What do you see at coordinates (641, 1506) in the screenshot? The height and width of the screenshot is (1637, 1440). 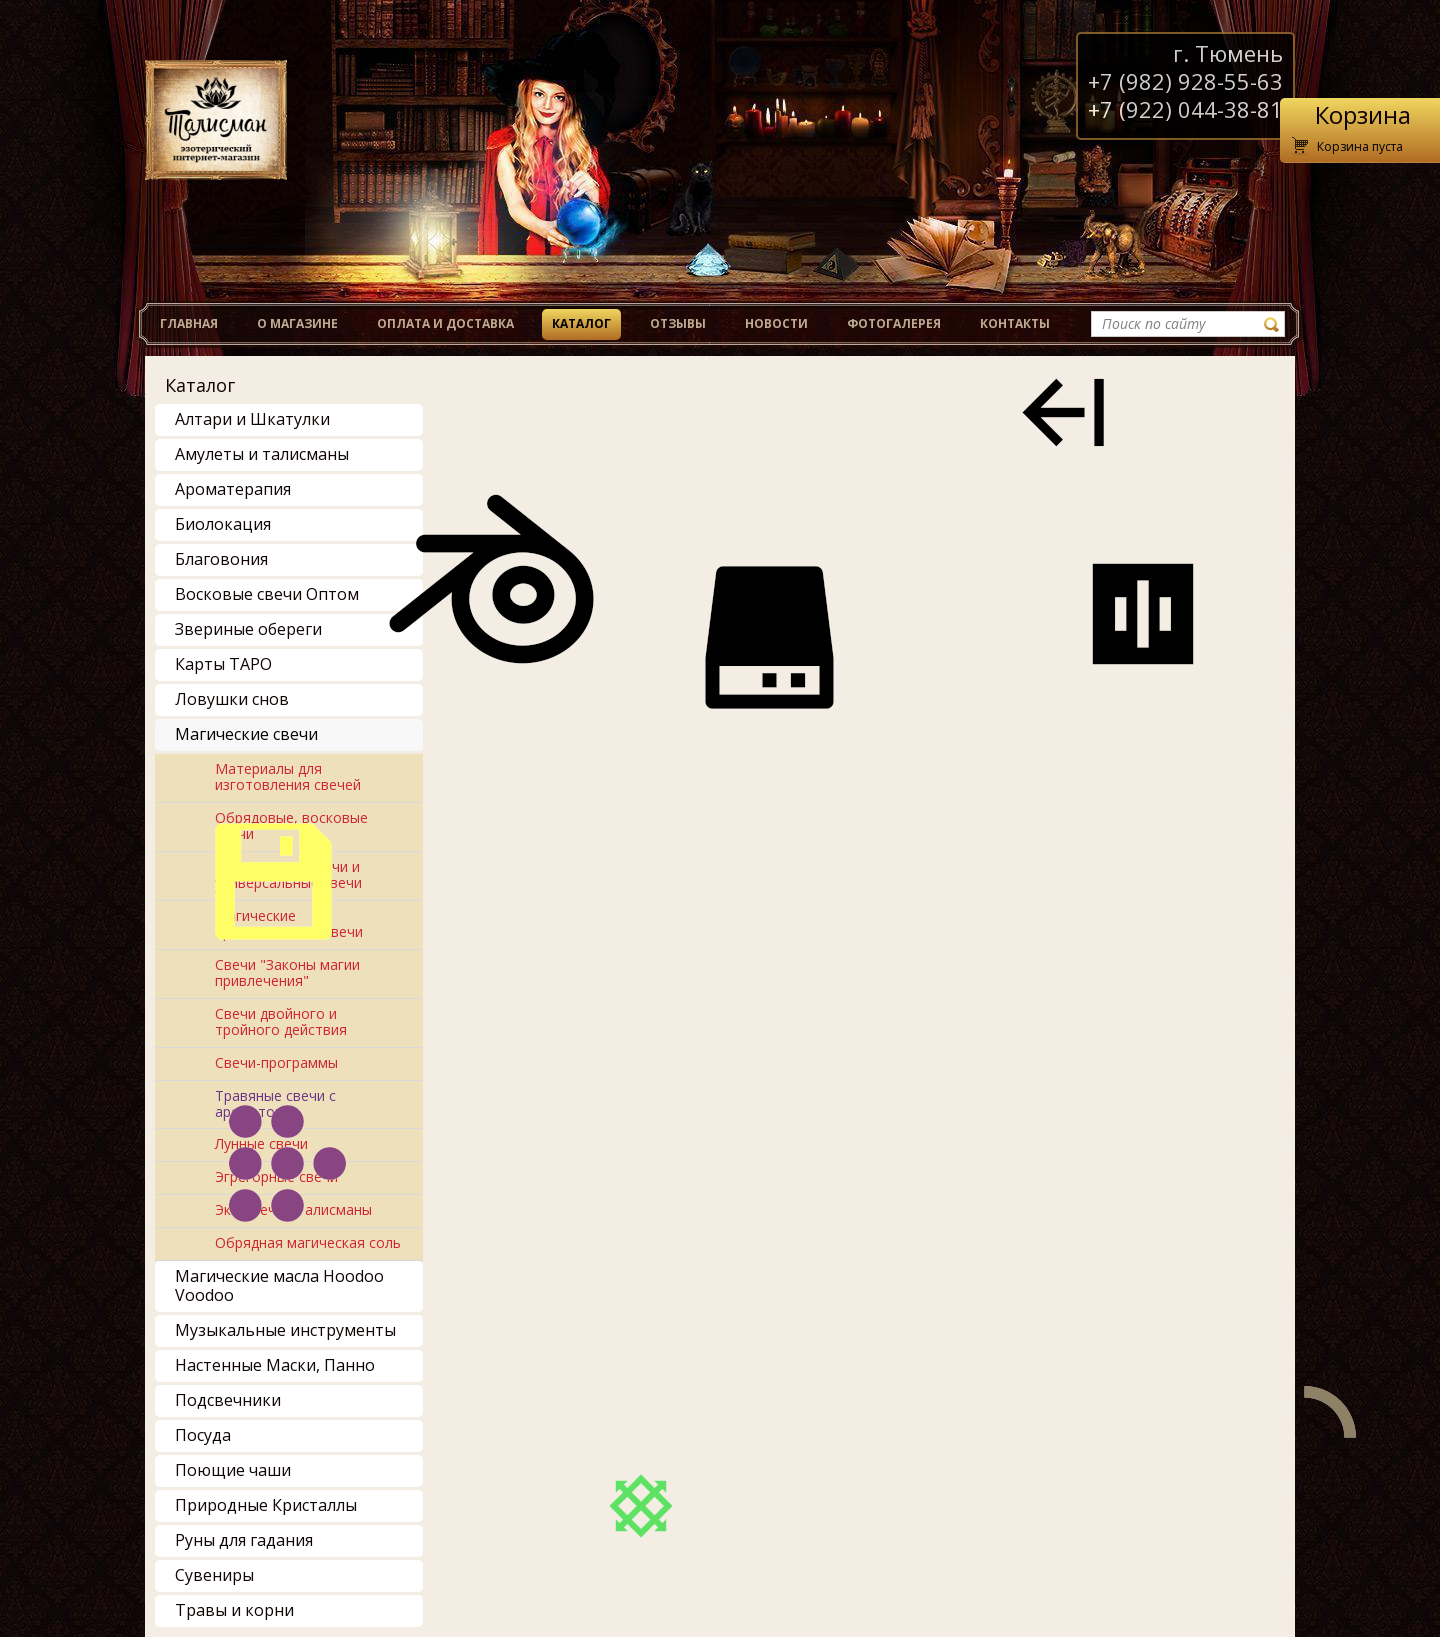 I see `centos linux operating system logo` at bounding box center [641, 1506].